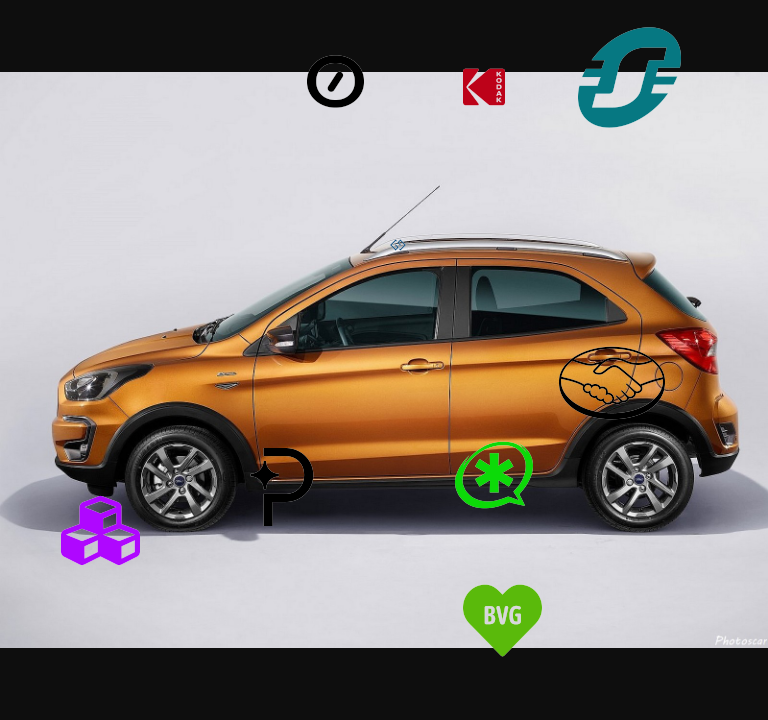 The width and height of the screenshot is (768, 720). I want to click on Schneider Electric company logo, so click(629, 77).